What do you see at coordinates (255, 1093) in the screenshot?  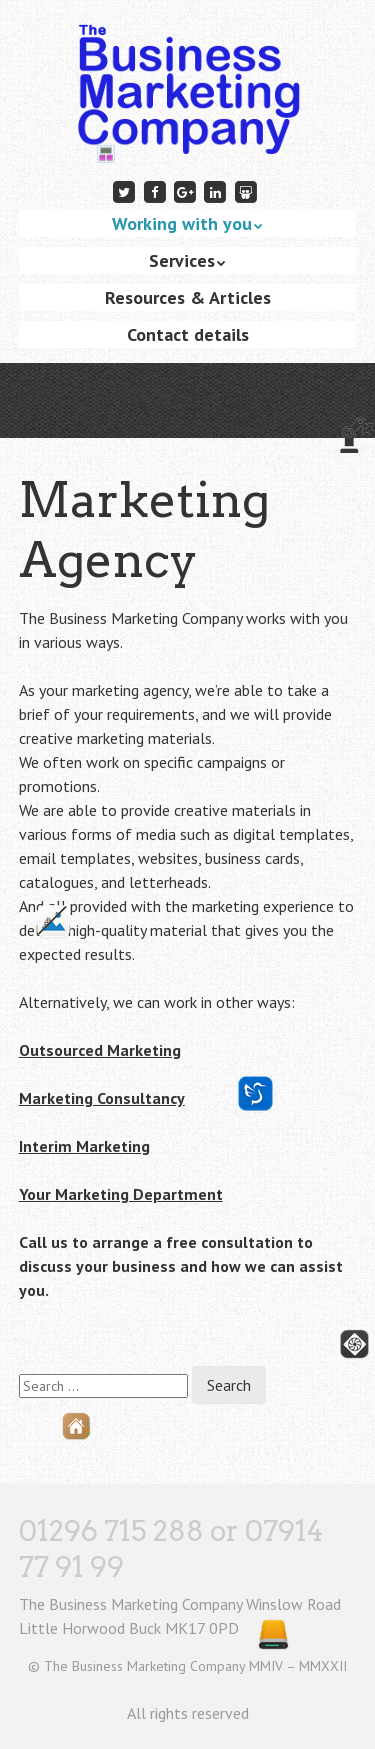 I see `launch lubuntu application` at bounding box center [255, 1093].